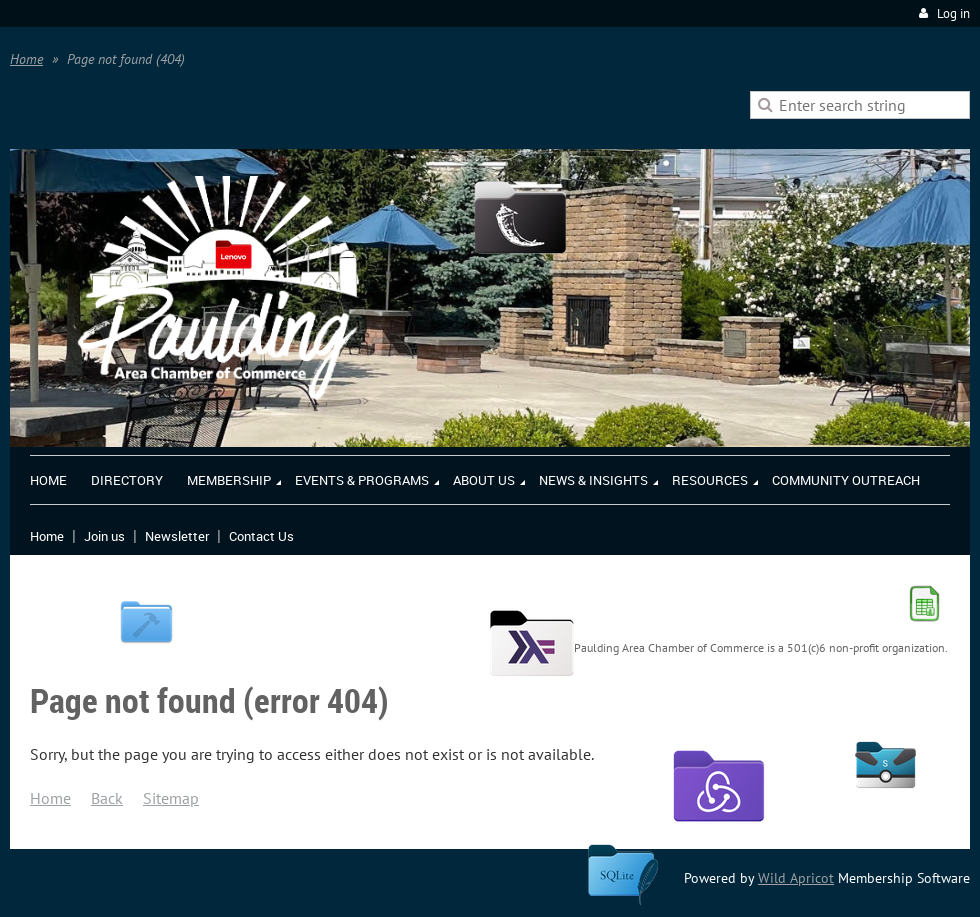 The height and width of the screenshot is (917, 980). What do you see at coordinates (924, 603) in the screenshot?
I see `libreoffice calc spreadsheet template file` at bounding box center [924, 603].